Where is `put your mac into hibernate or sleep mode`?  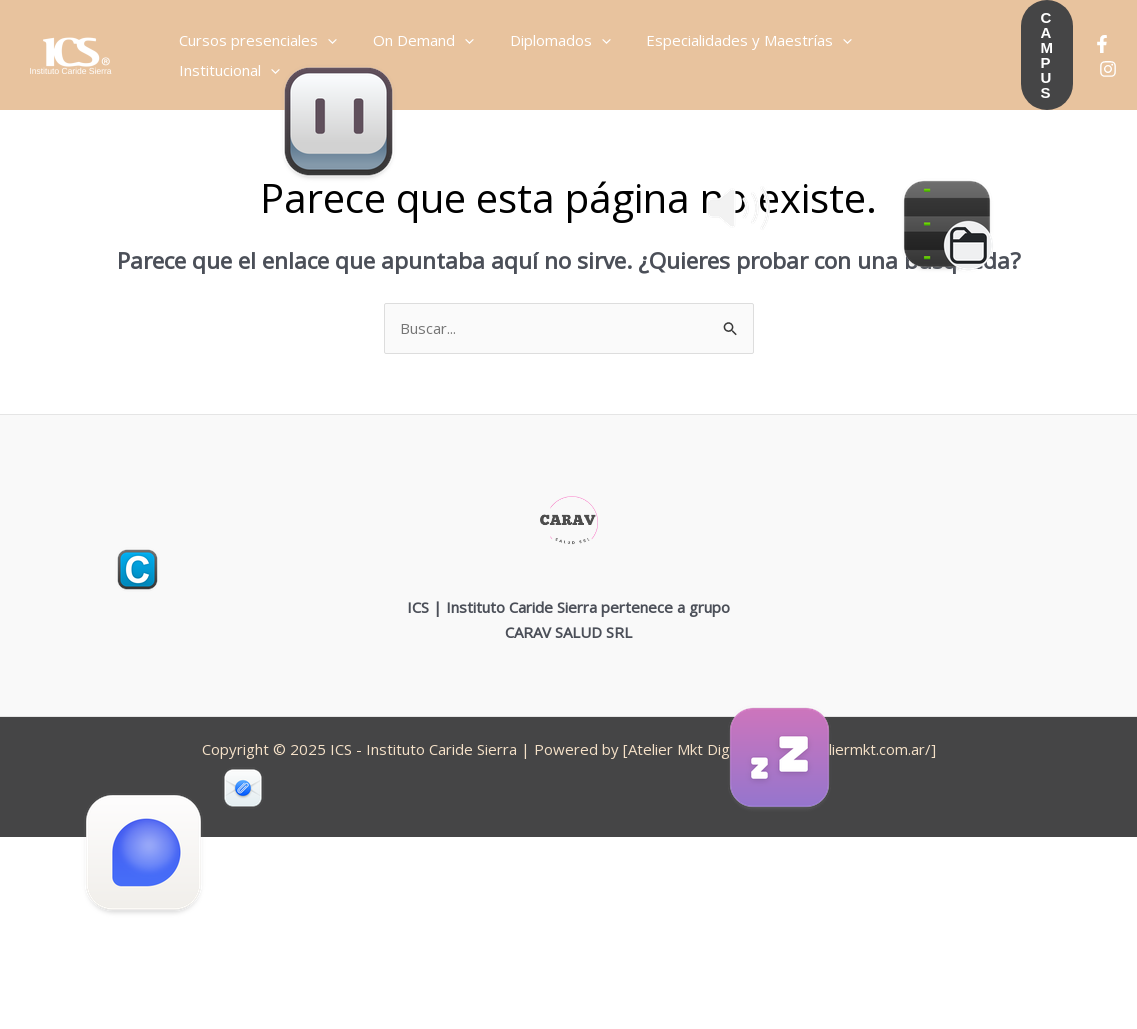 put your mac into hibernate or sleep mode is located at coordinates (779, 757).